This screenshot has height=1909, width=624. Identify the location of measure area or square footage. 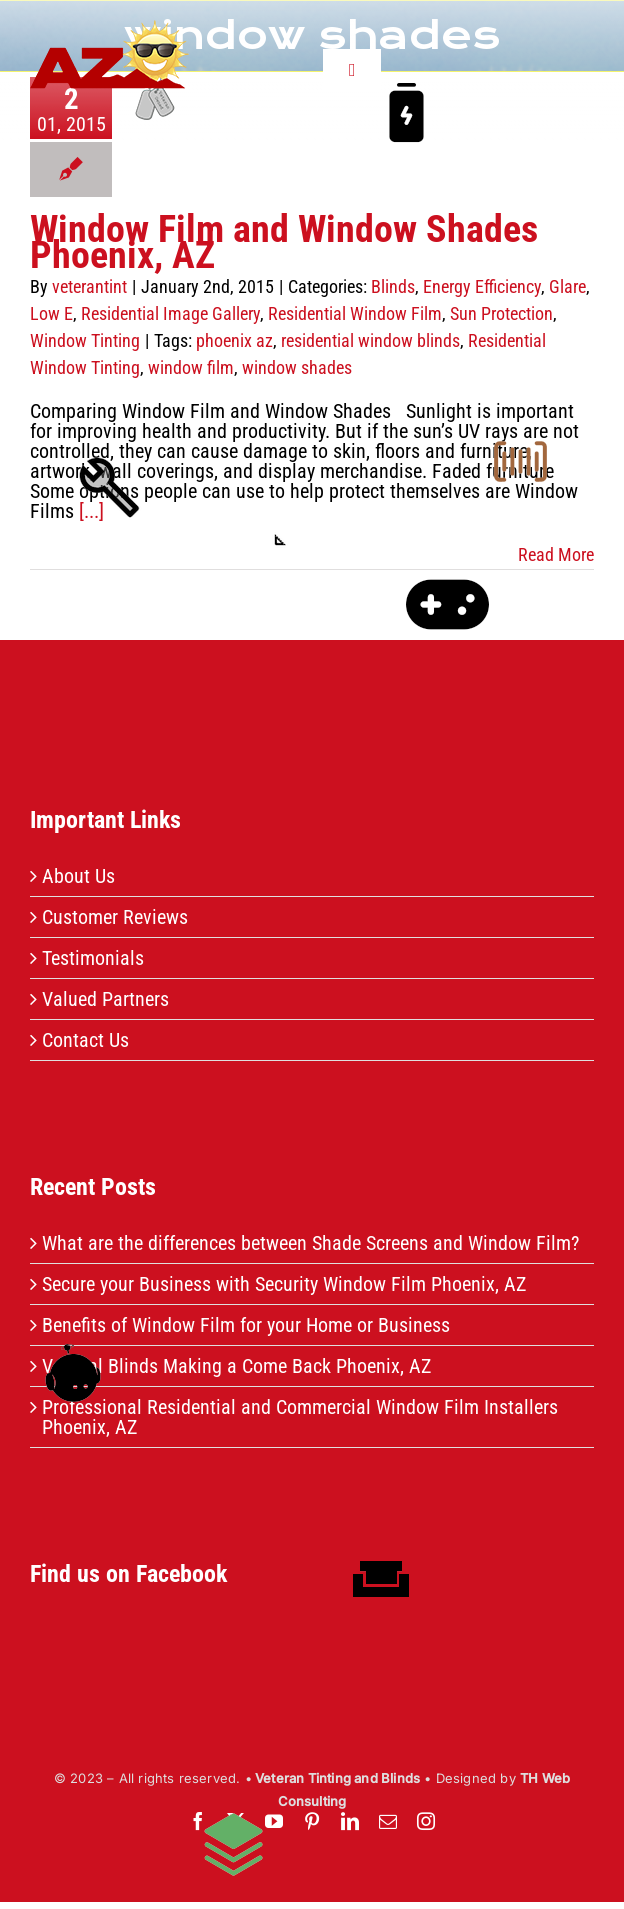
(280, 539).